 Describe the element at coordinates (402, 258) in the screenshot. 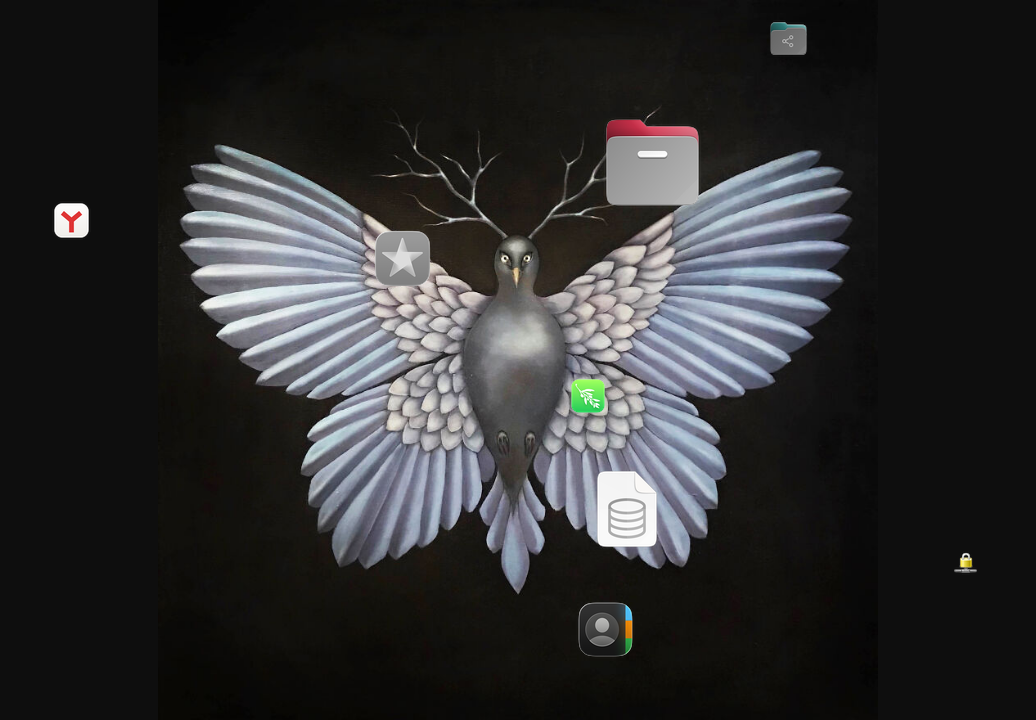

I see `open the iTunes Store app` at that location.